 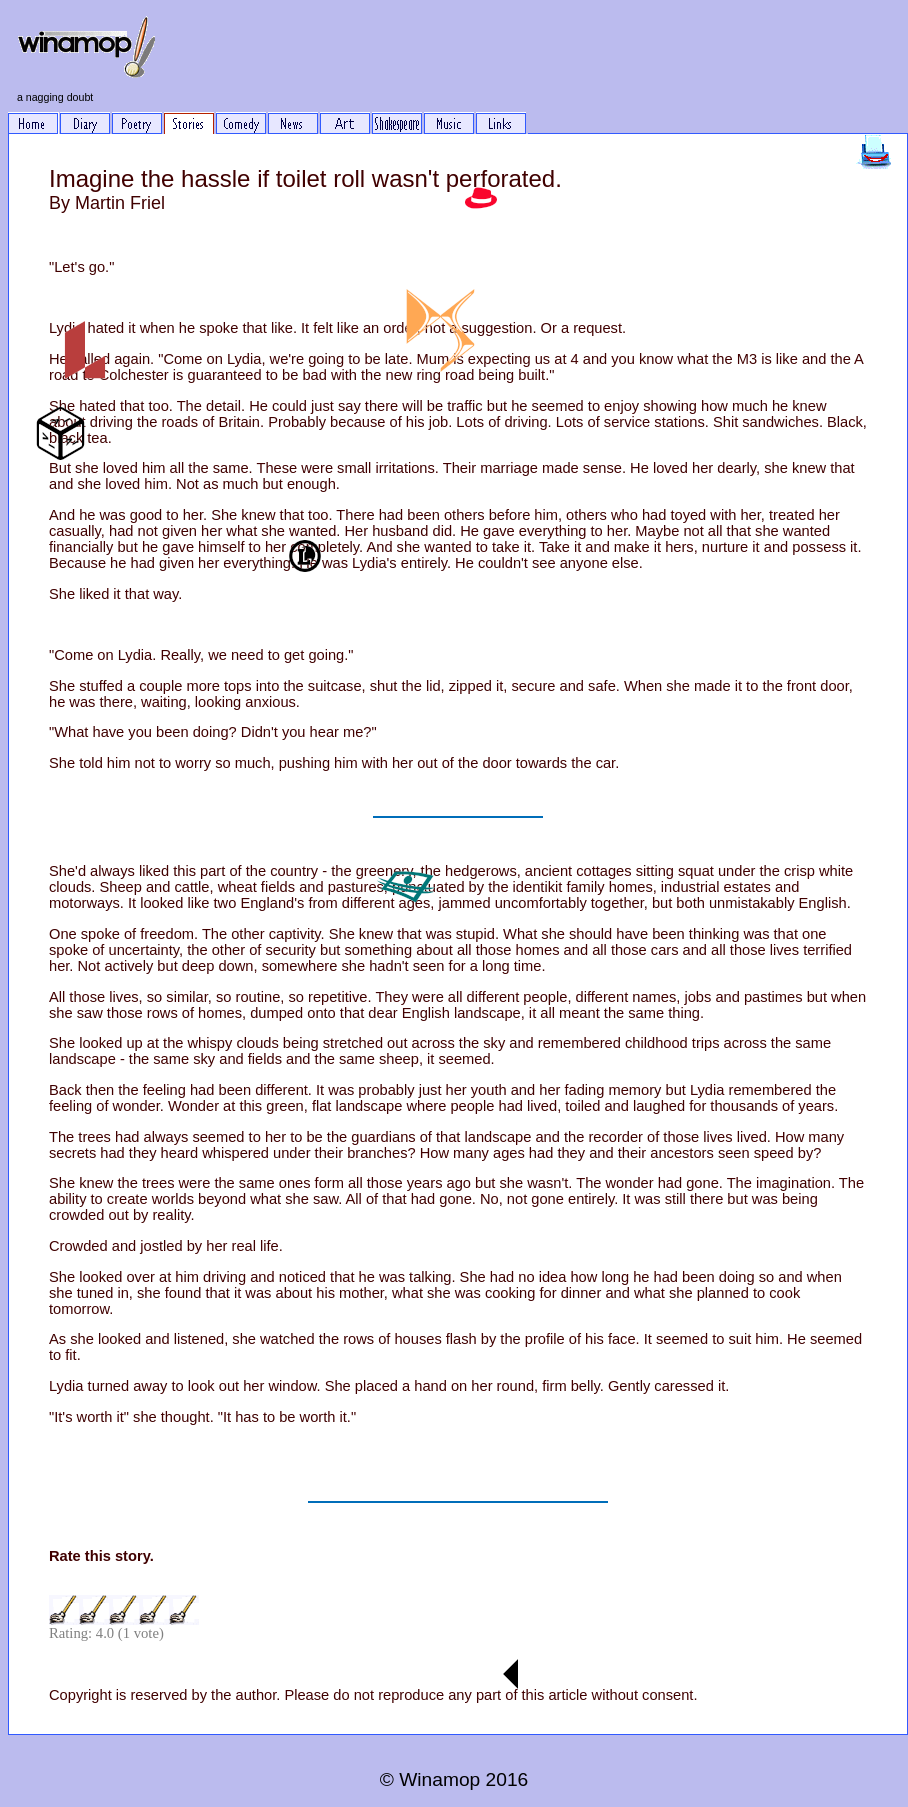 What do you see at coordinates (60, 433) in the screenshot?
I see `open distrobox container management application` at bounding box center [60, 433].